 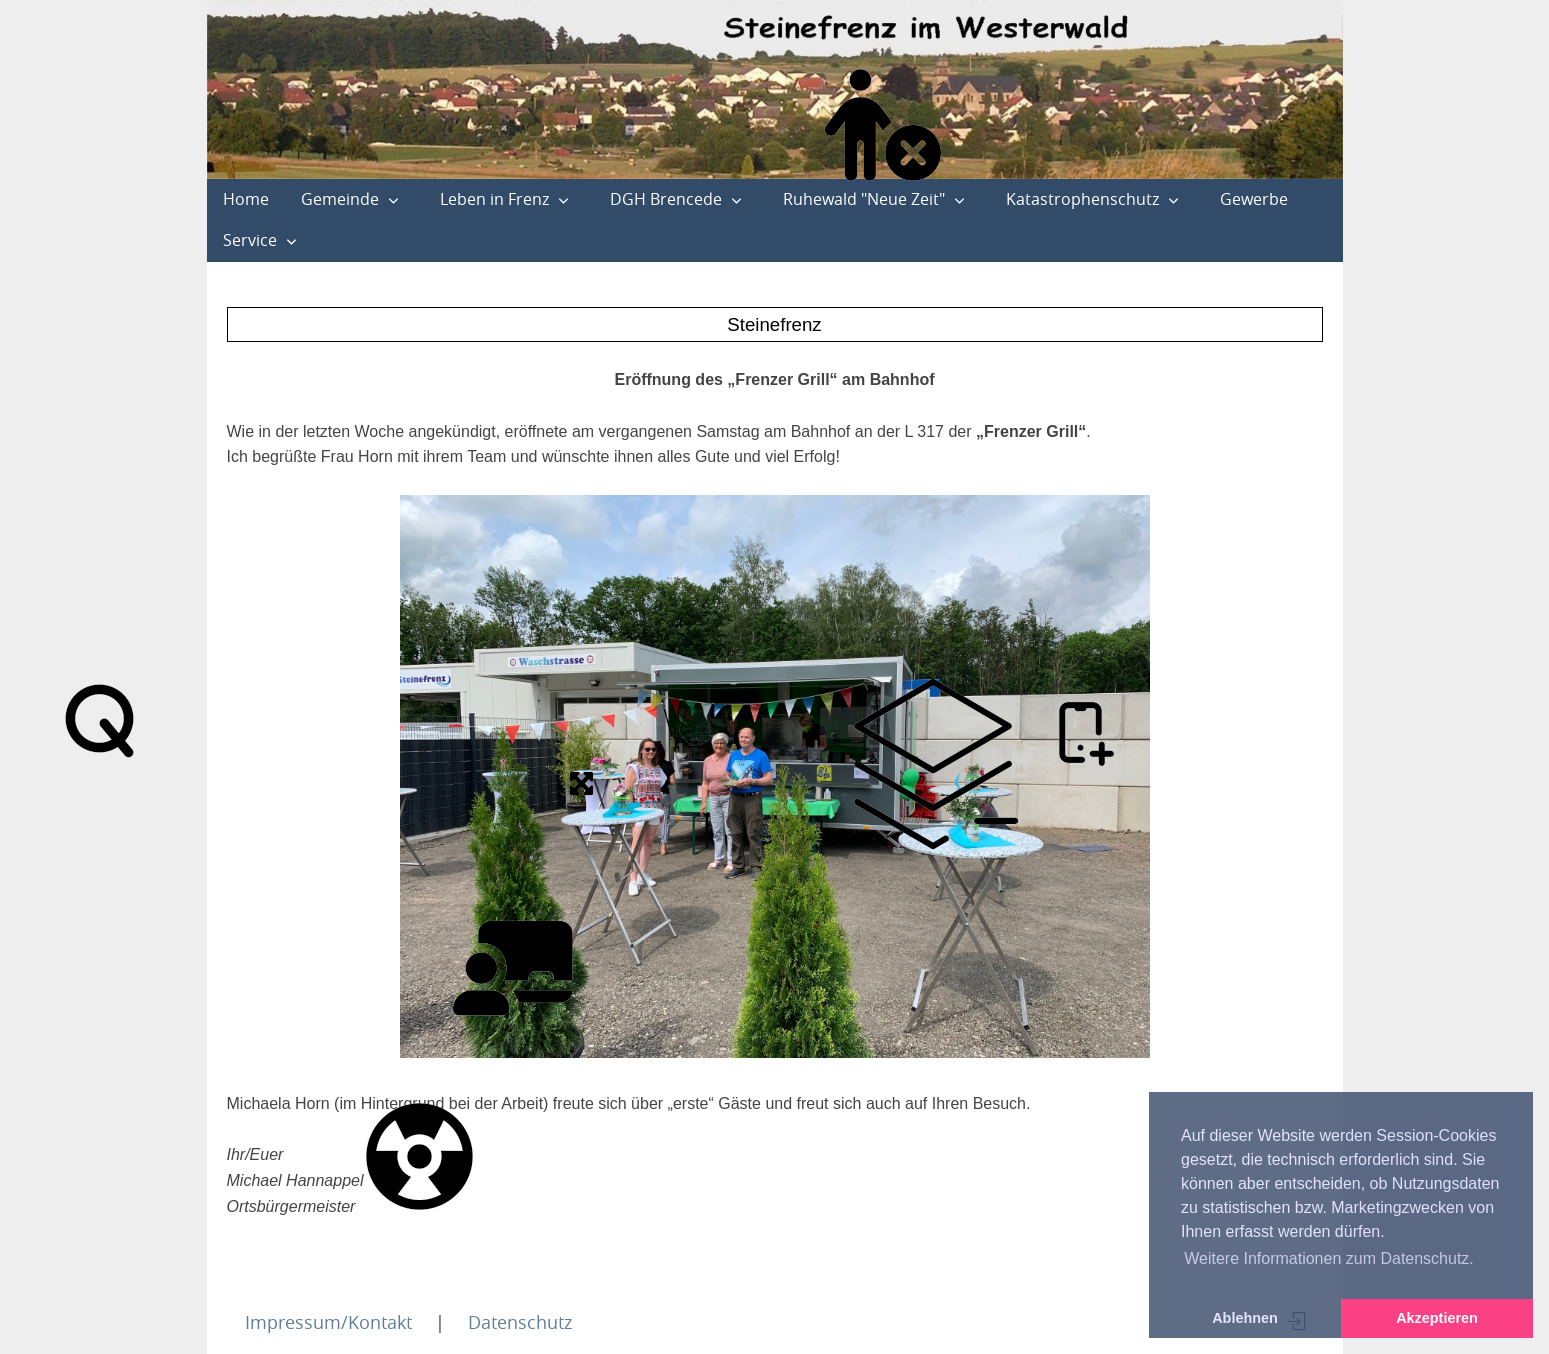 I want to click on expand to fullscreen mode, so click(x=581, y=783).